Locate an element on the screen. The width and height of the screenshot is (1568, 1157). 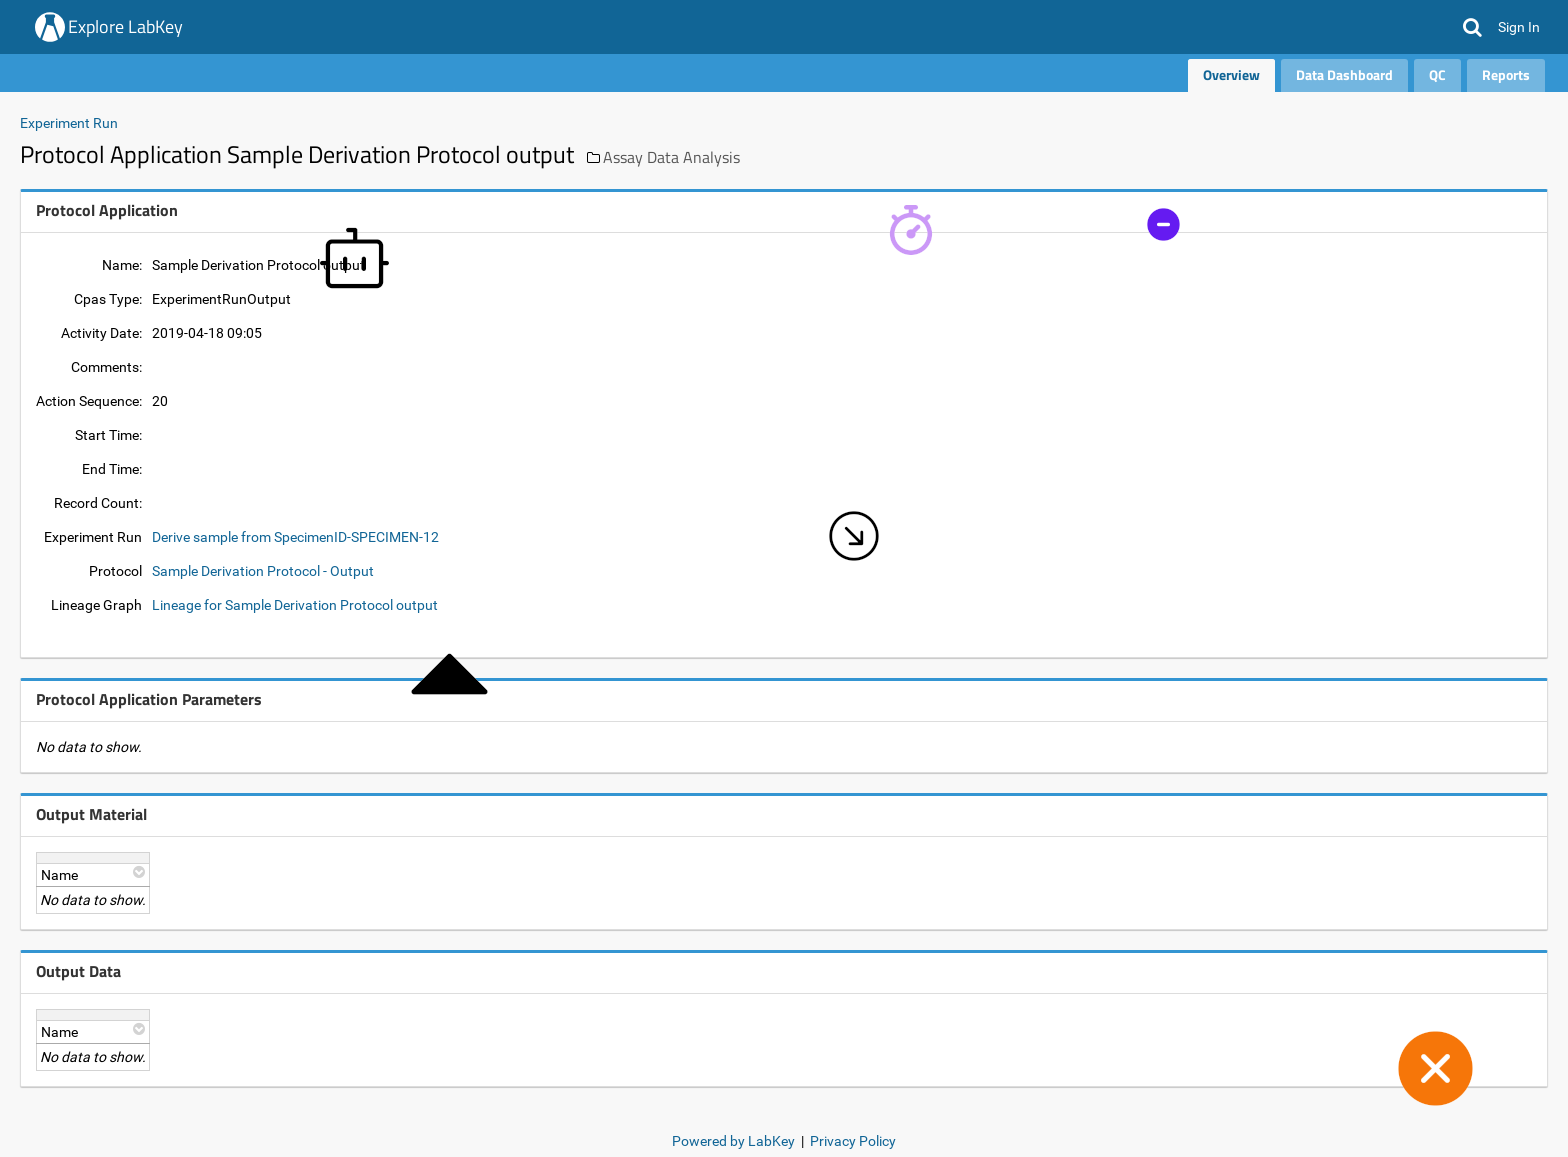
remove an item from a list is located at coordinates (1163, 224).